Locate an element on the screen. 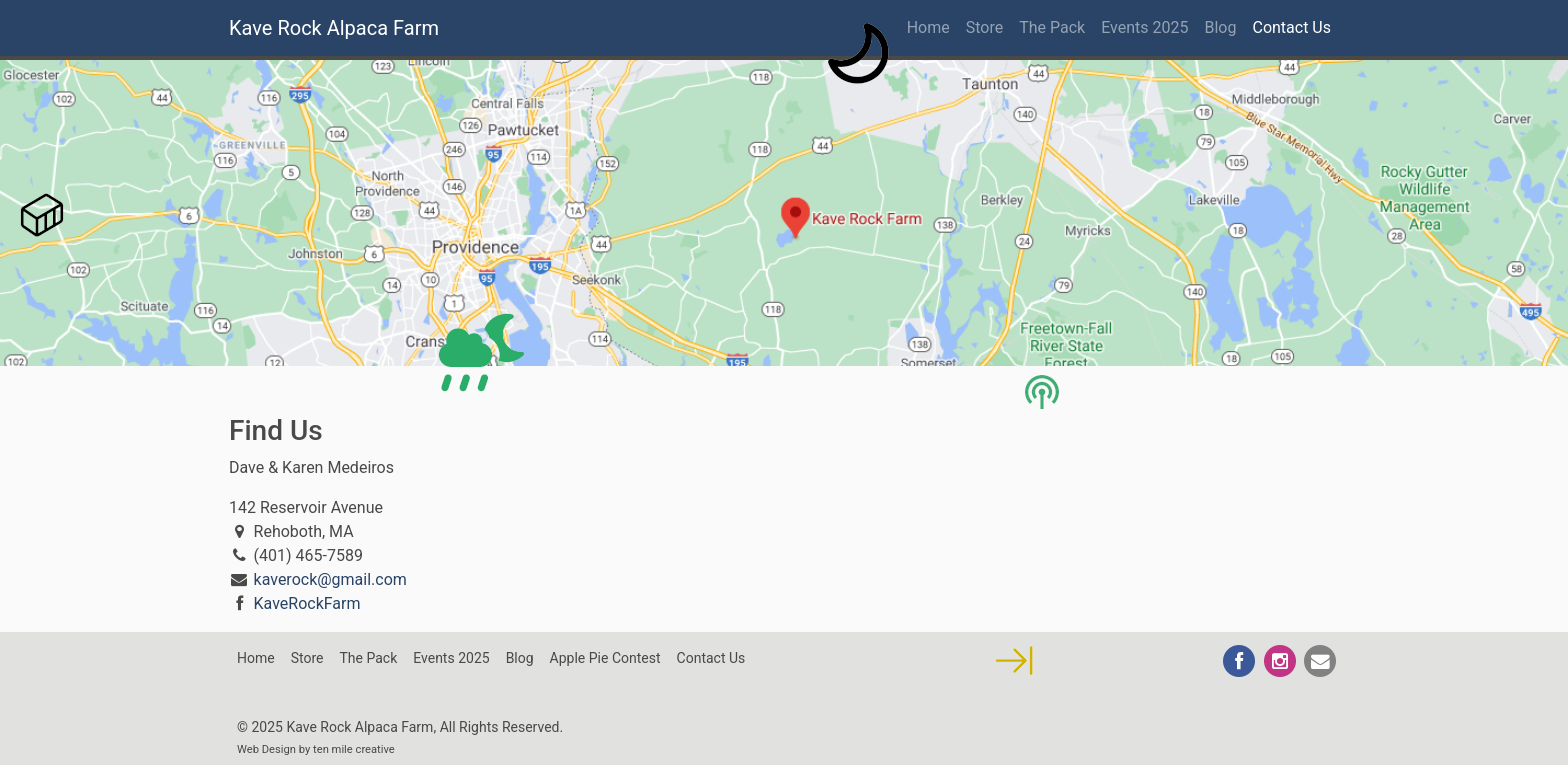  view container or package details is located at coordinates (42, 215).